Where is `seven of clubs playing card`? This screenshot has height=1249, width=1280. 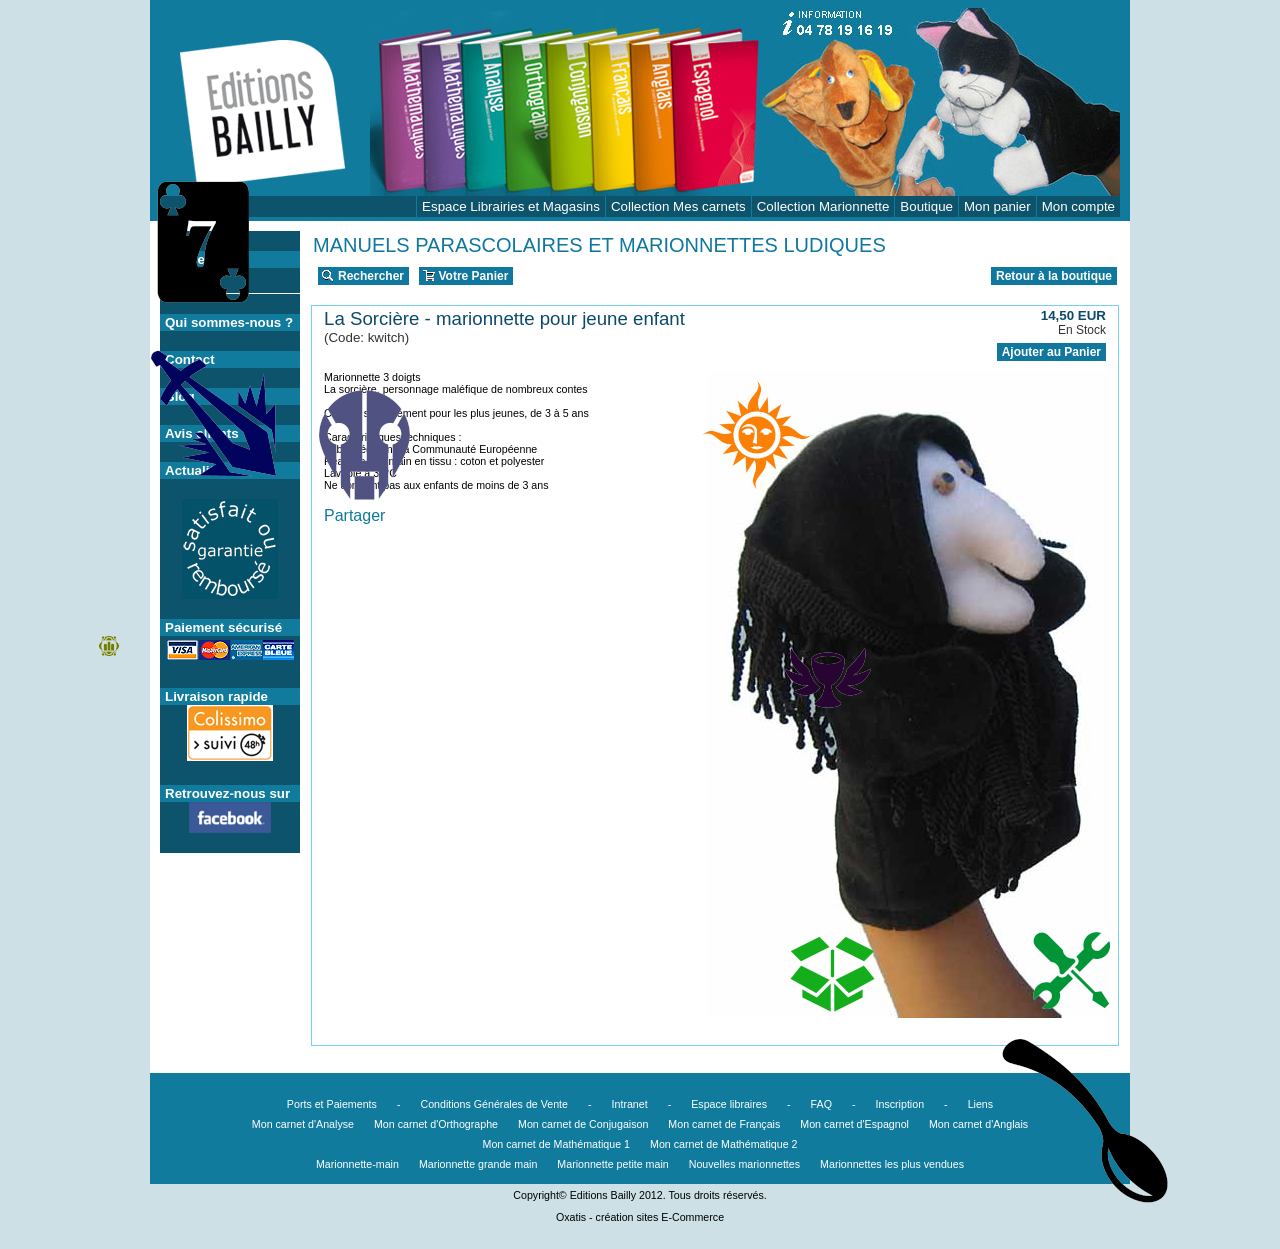
seven of clubs playing card is located at coordinates (203, 242).